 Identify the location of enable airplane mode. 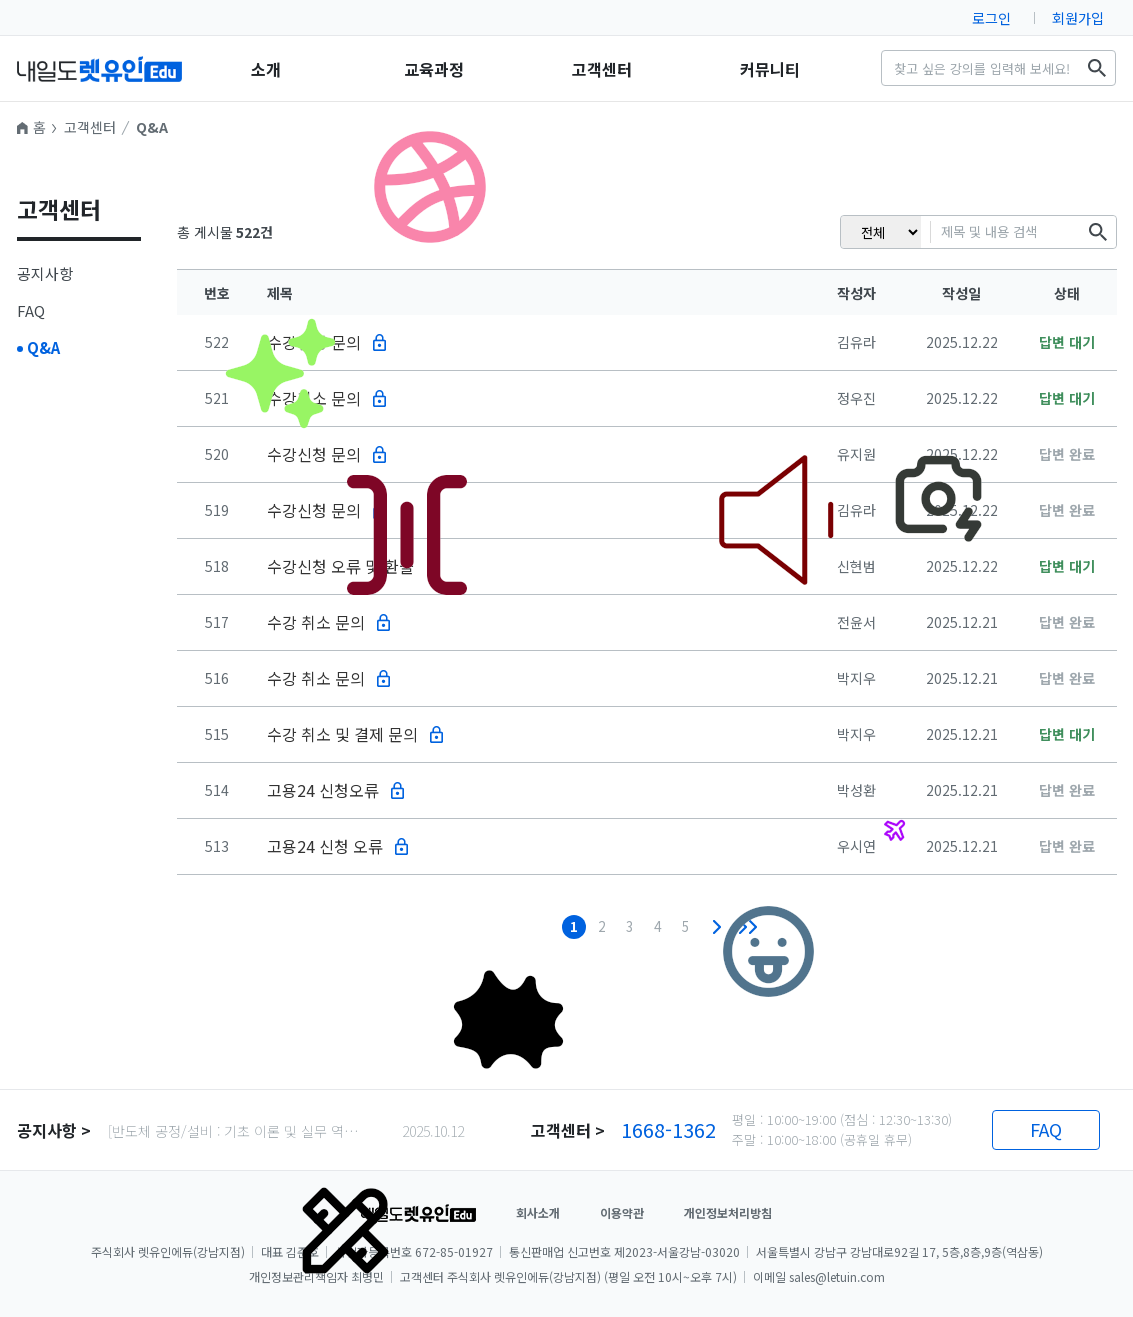
(895, 830).